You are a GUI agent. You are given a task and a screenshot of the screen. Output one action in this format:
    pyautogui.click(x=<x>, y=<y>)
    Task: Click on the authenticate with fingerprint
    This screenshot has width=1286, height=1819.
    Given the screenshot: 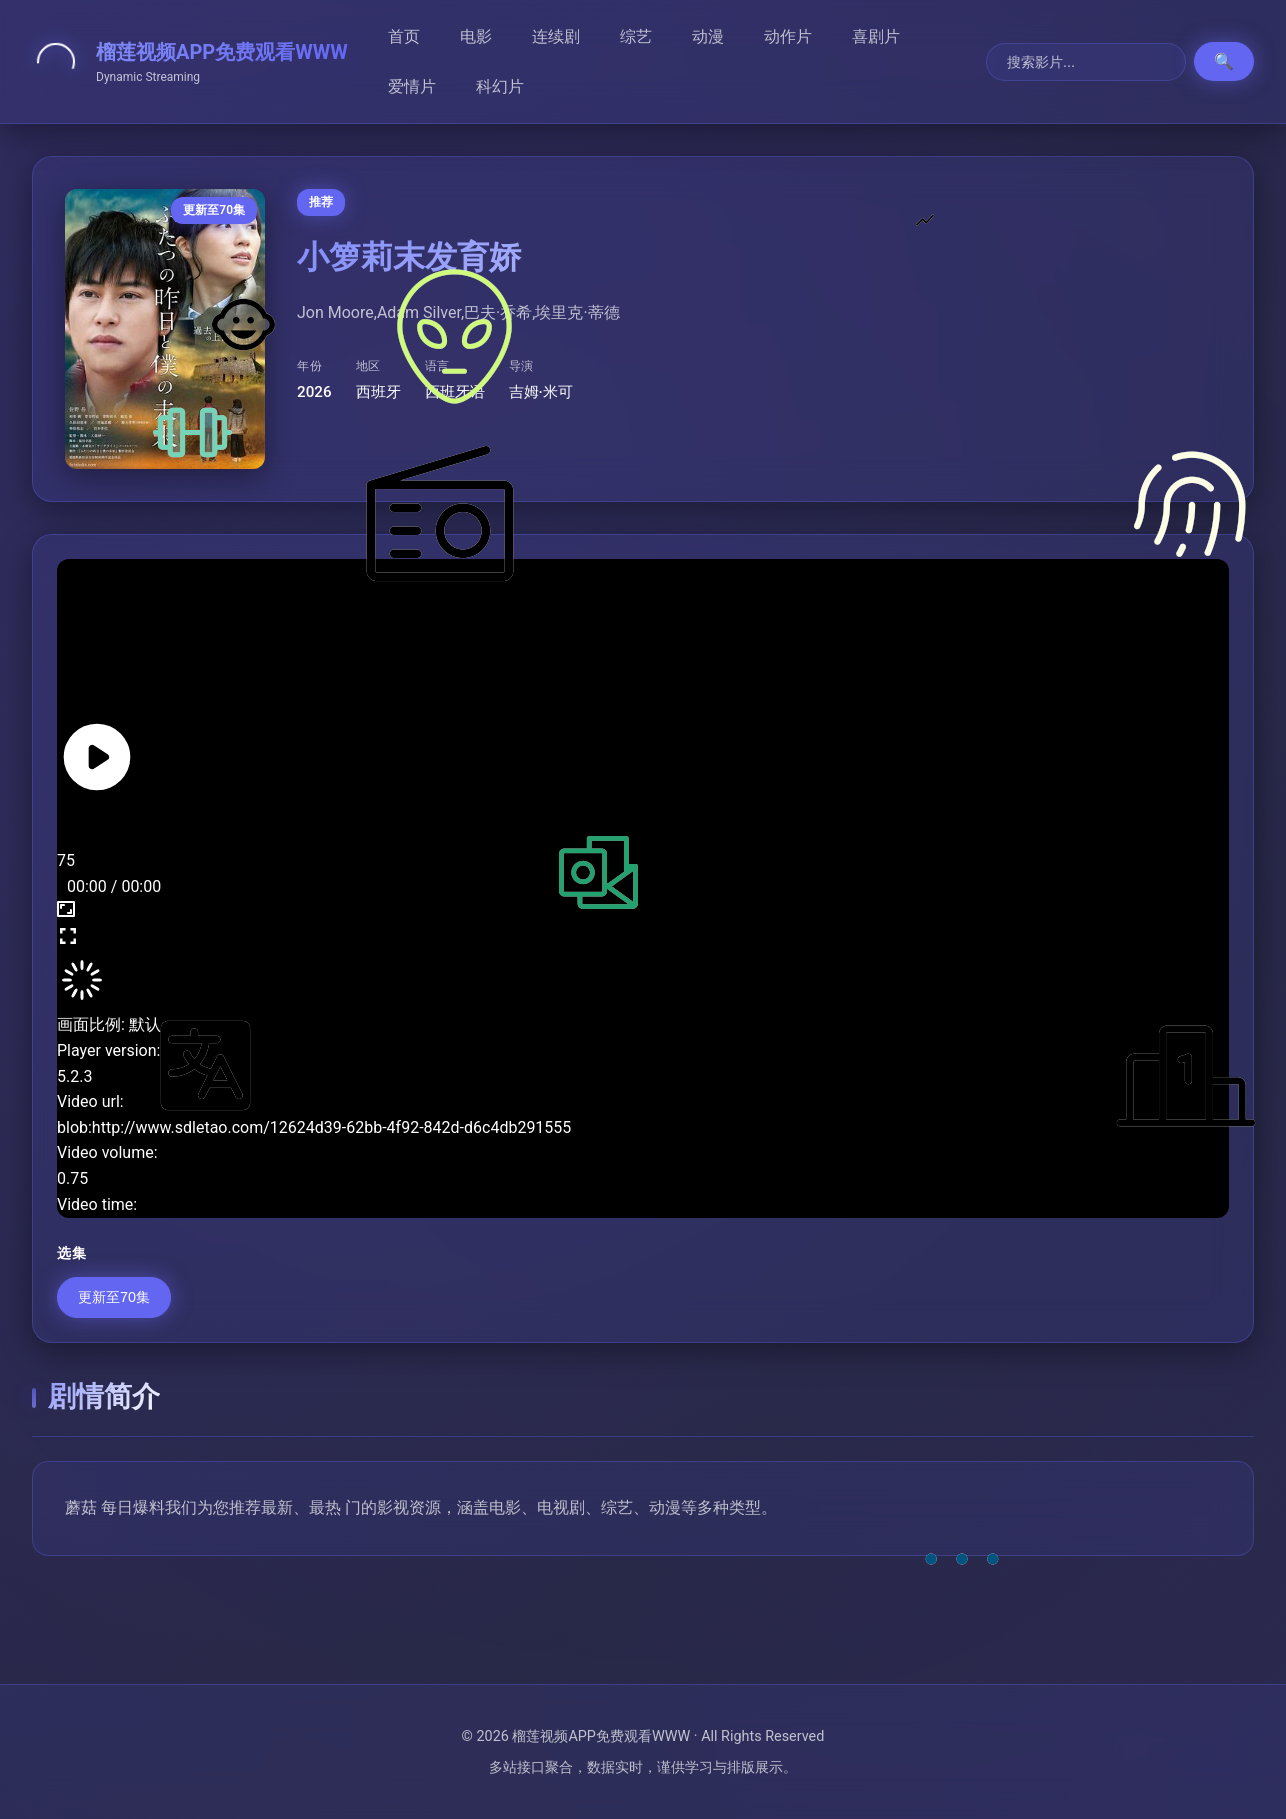 What is the action you would take?
    pyautogui.click(x=1192, y=505)
    